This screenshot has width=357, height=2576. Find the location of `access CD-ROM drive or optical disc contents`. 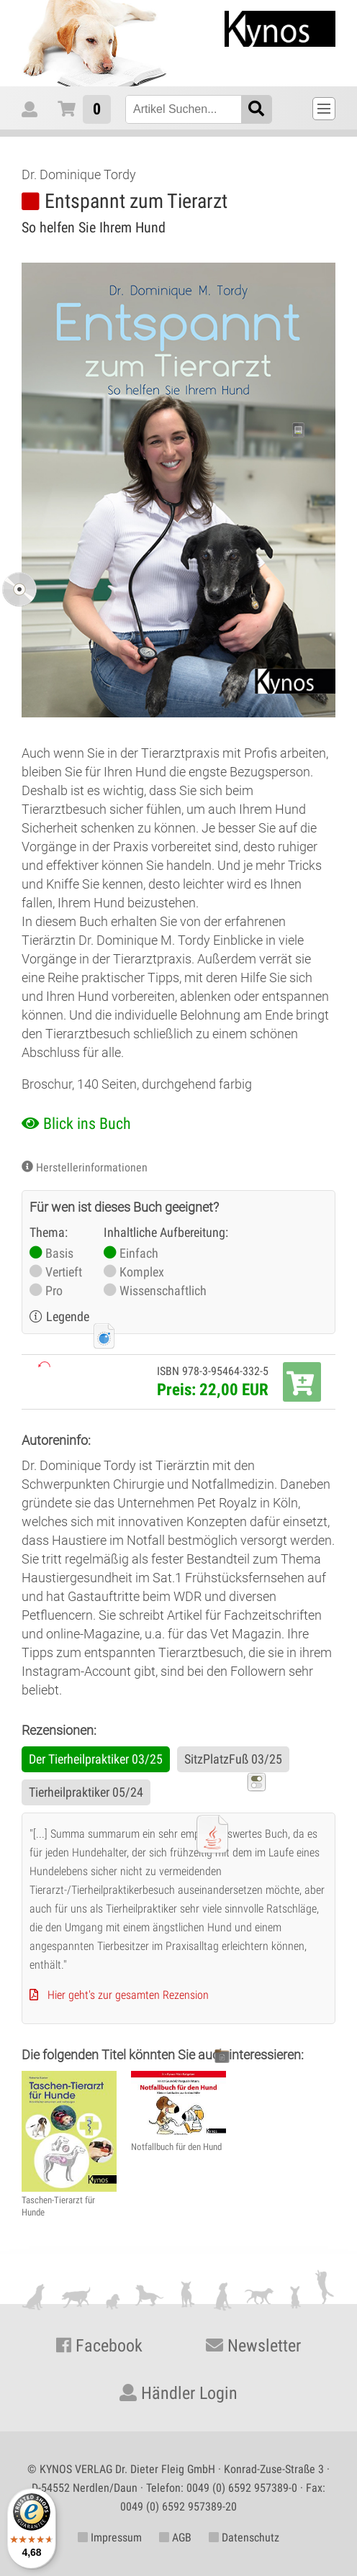

access CD-ROM drive or optical disc contents is located at coordinates (19, 589).